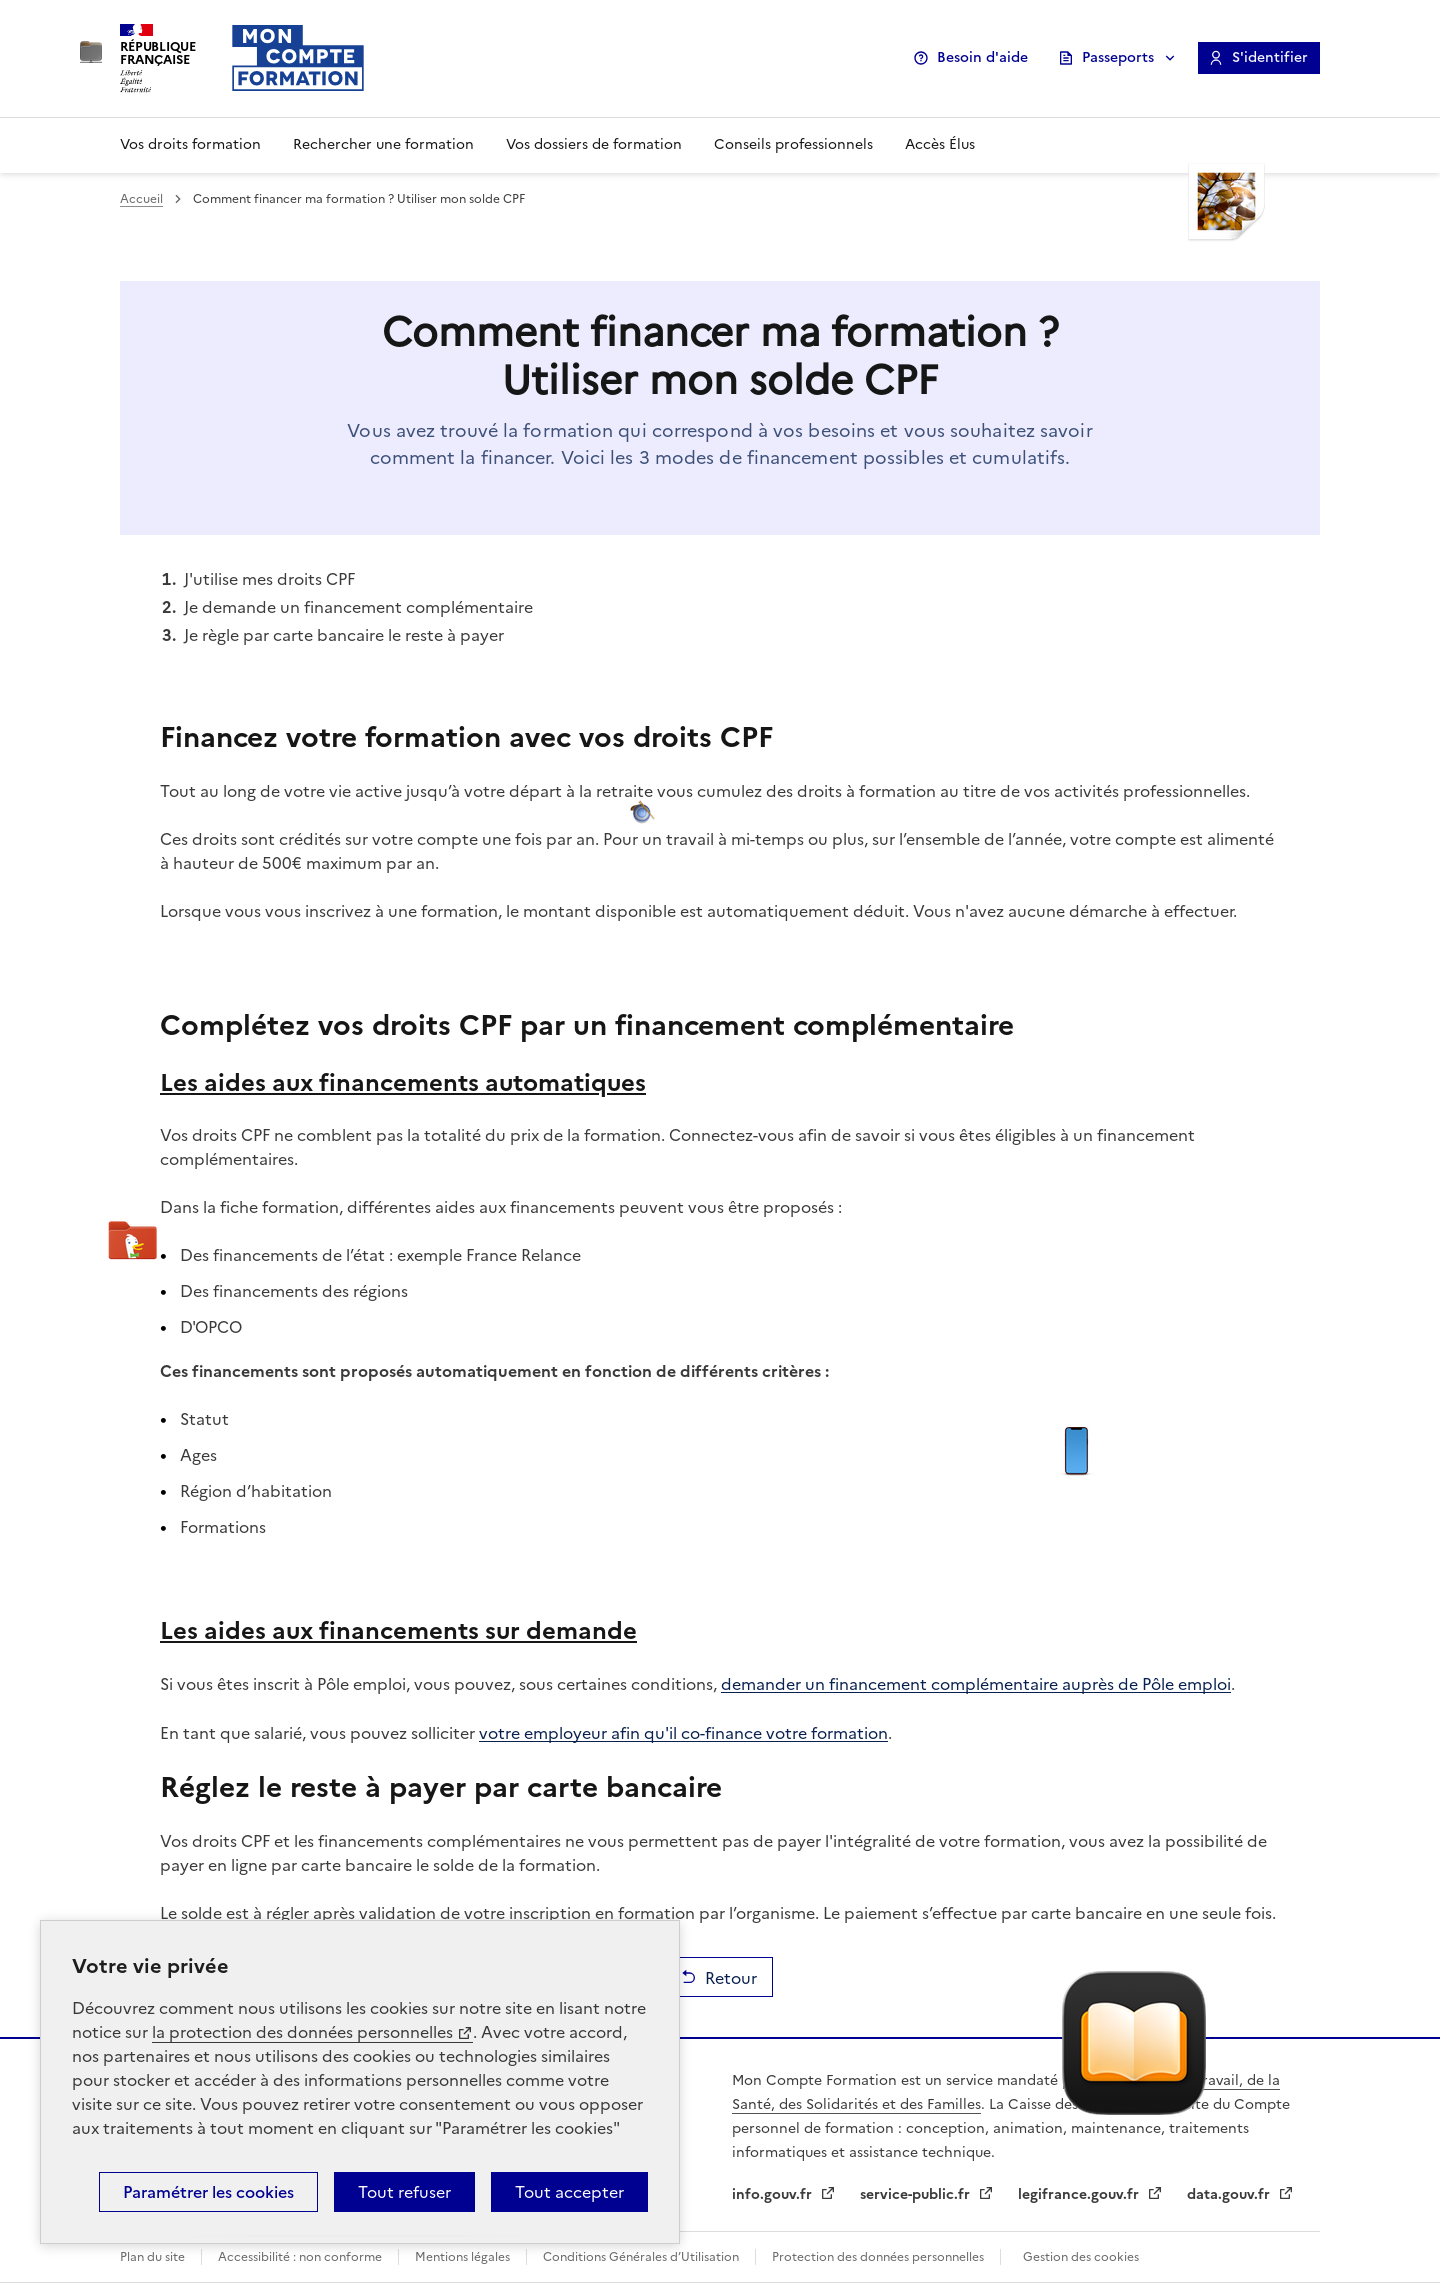  Describe the element at coordinates (1134, 2043) in the screenshot. I see `open the Books app` at that location.